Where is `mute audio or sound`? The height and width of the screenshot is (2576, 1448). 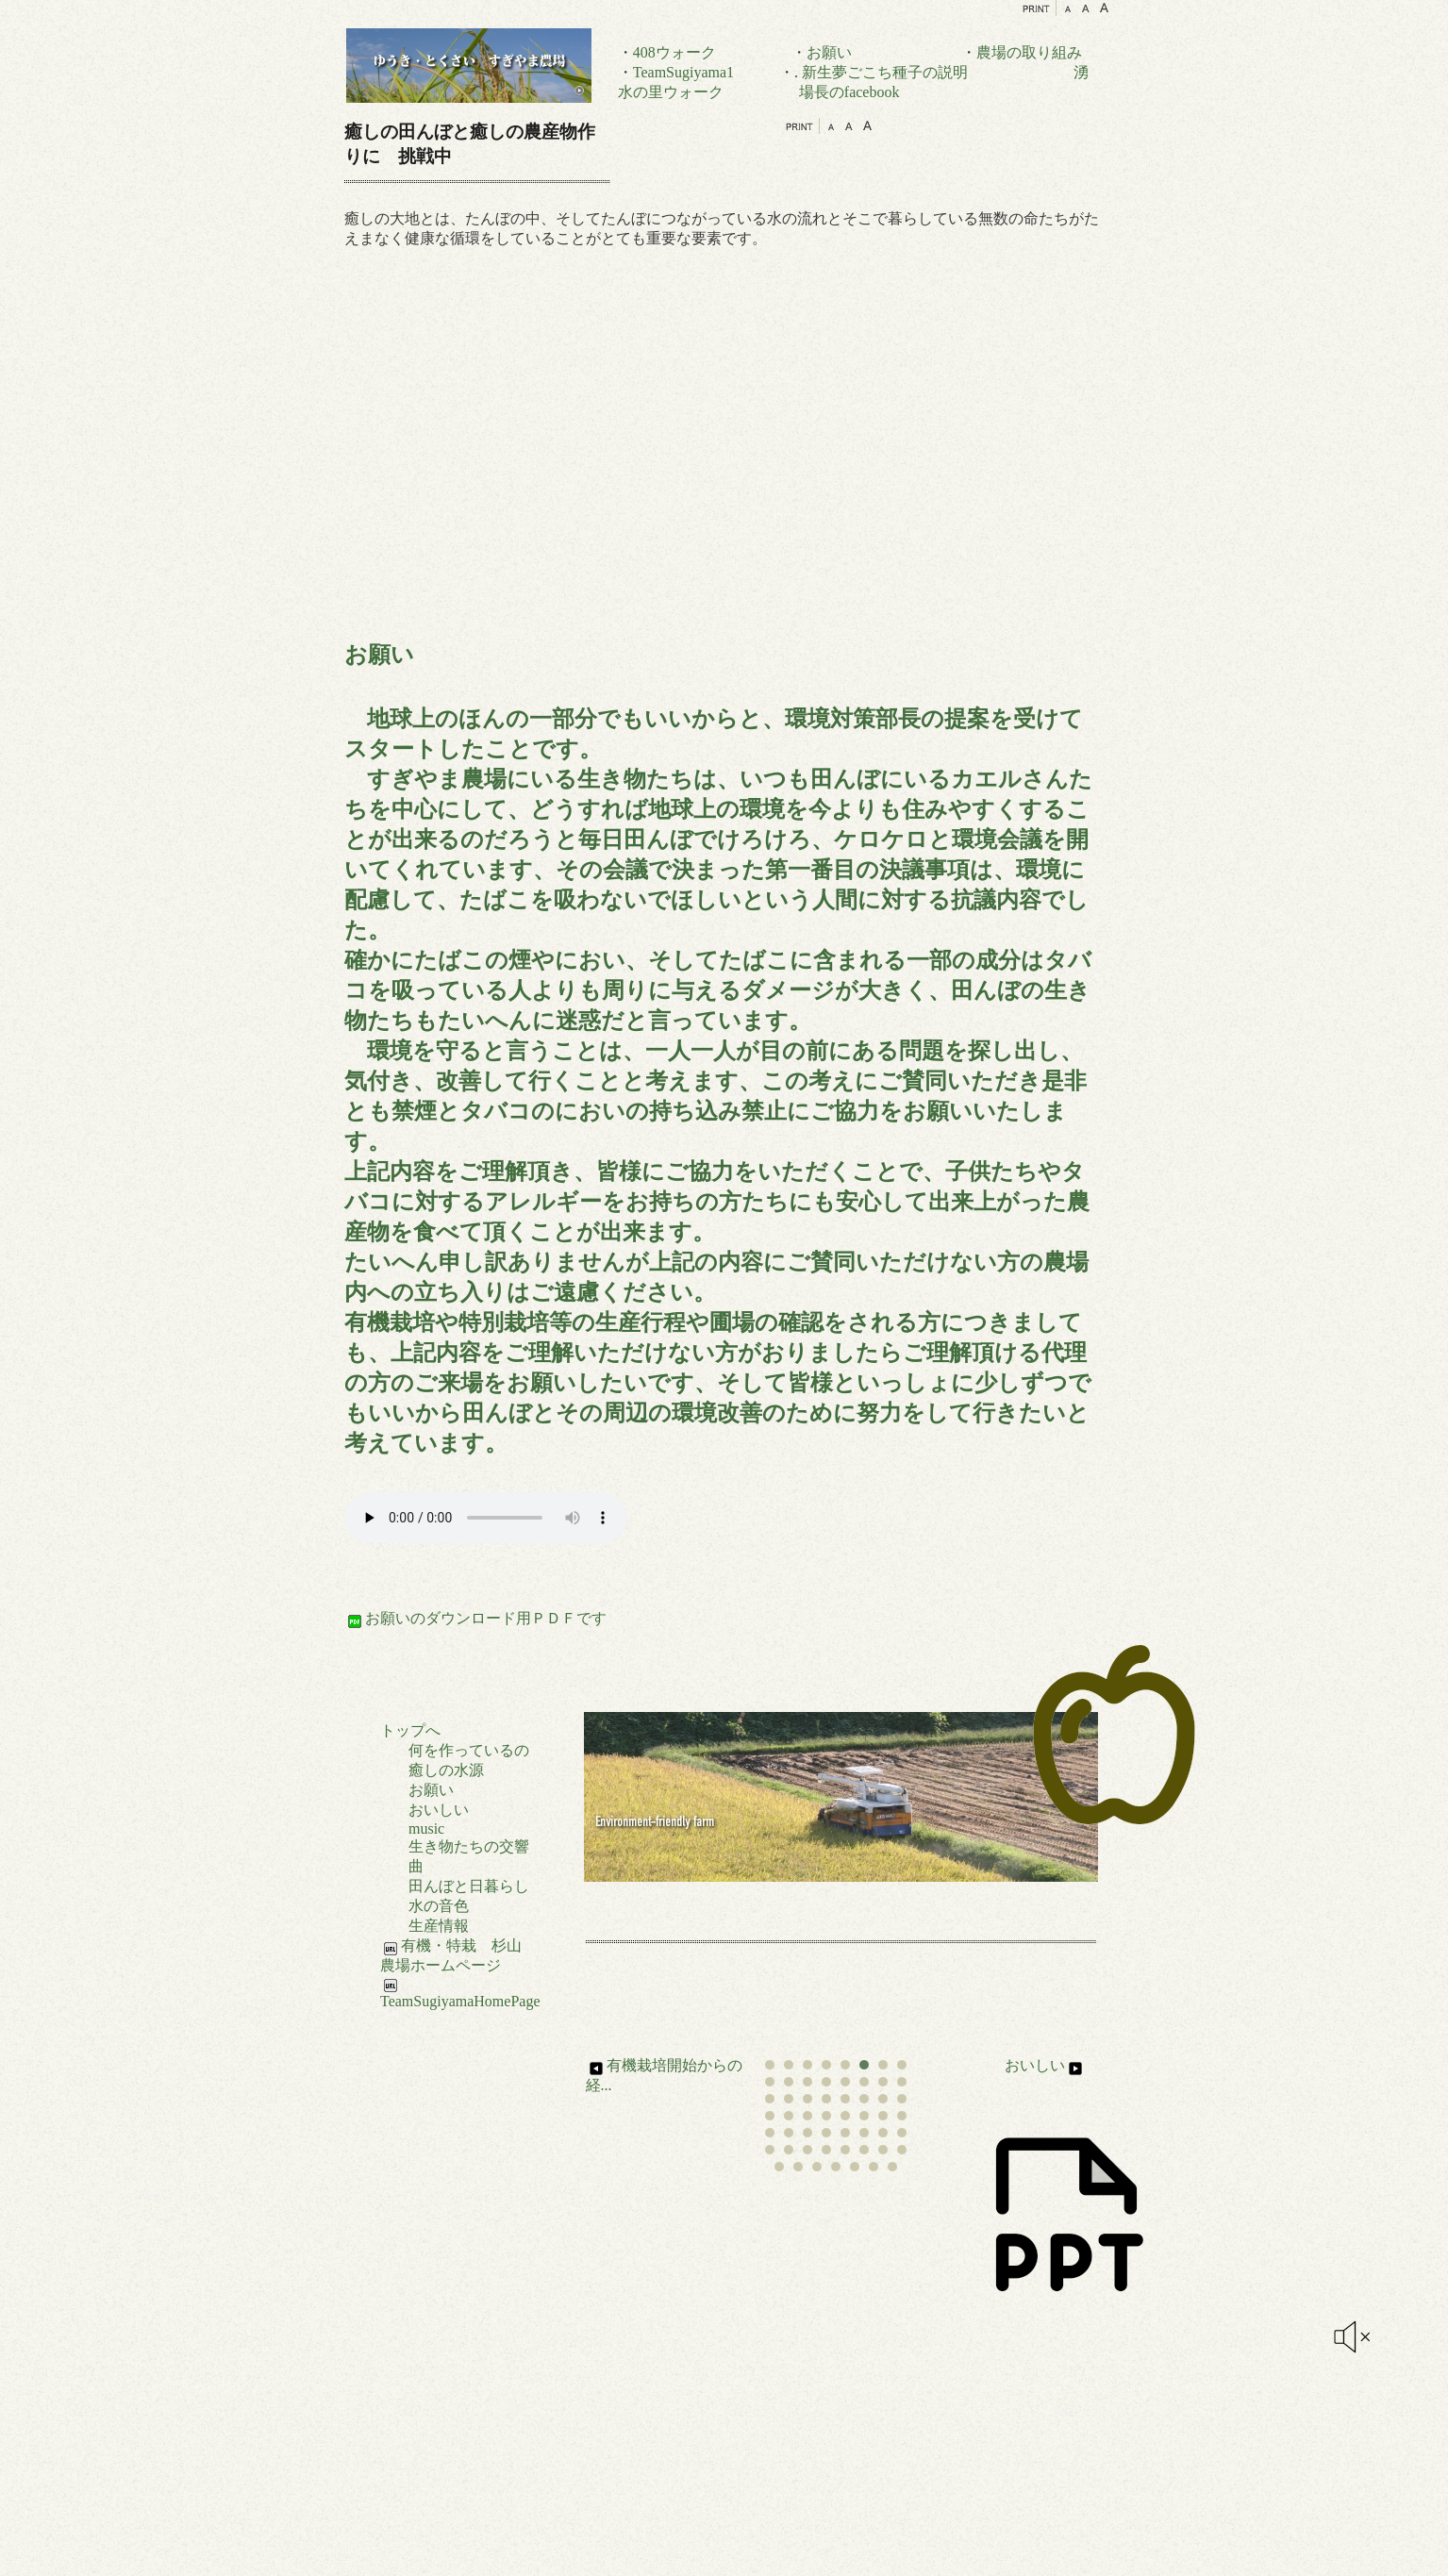 mute audio or sound is located at coordinates (1351, 2336).